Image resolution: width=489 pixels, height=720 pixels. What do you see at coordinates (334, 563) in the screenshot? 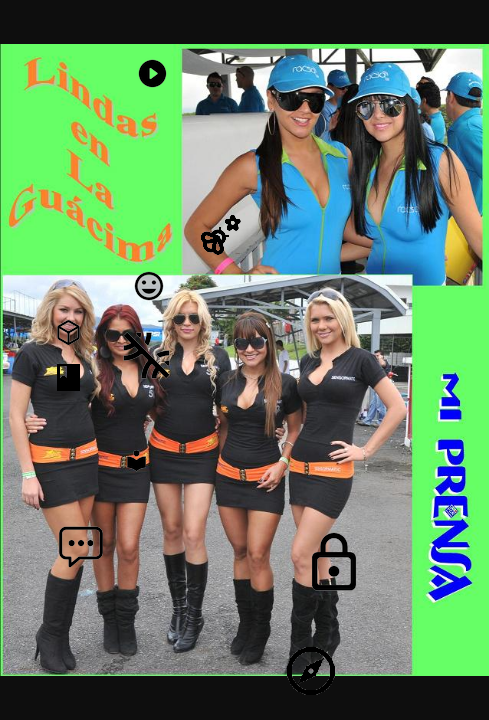
I see `indicates a locked or secured item` at bounding box center [334, 563].